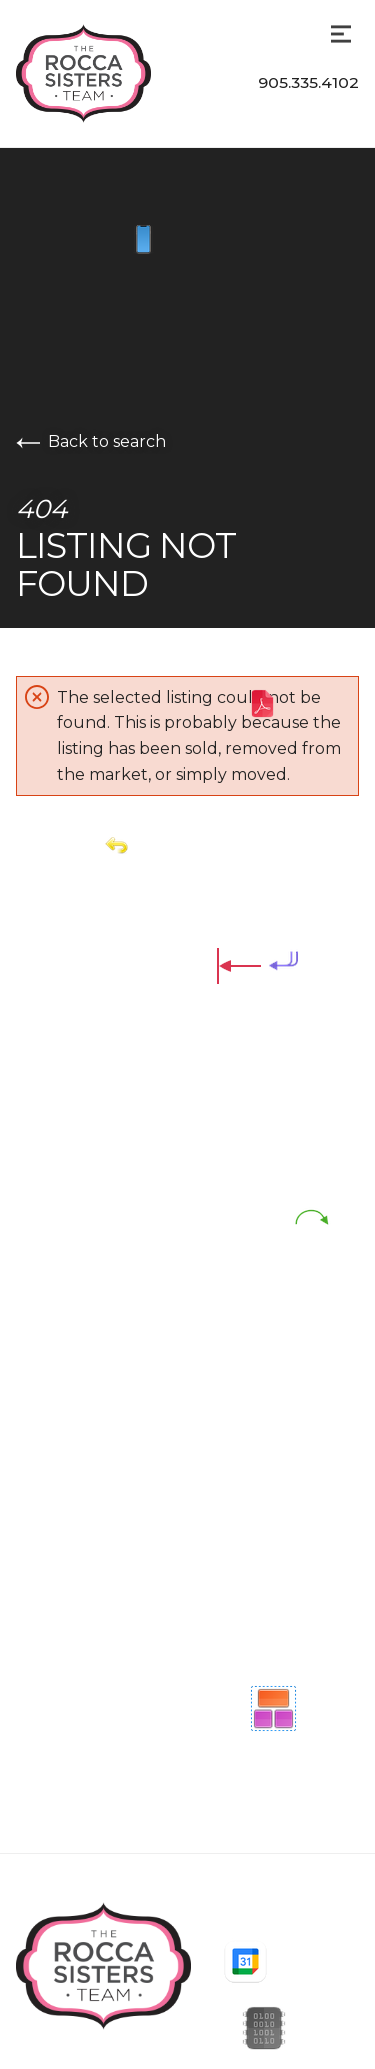 The height and width of the screenshot is (2069, 375). Describe the element at coordinates (143, 239) in the screenshot. I see `iPhone XS Max device connected to your Mac` at that location.